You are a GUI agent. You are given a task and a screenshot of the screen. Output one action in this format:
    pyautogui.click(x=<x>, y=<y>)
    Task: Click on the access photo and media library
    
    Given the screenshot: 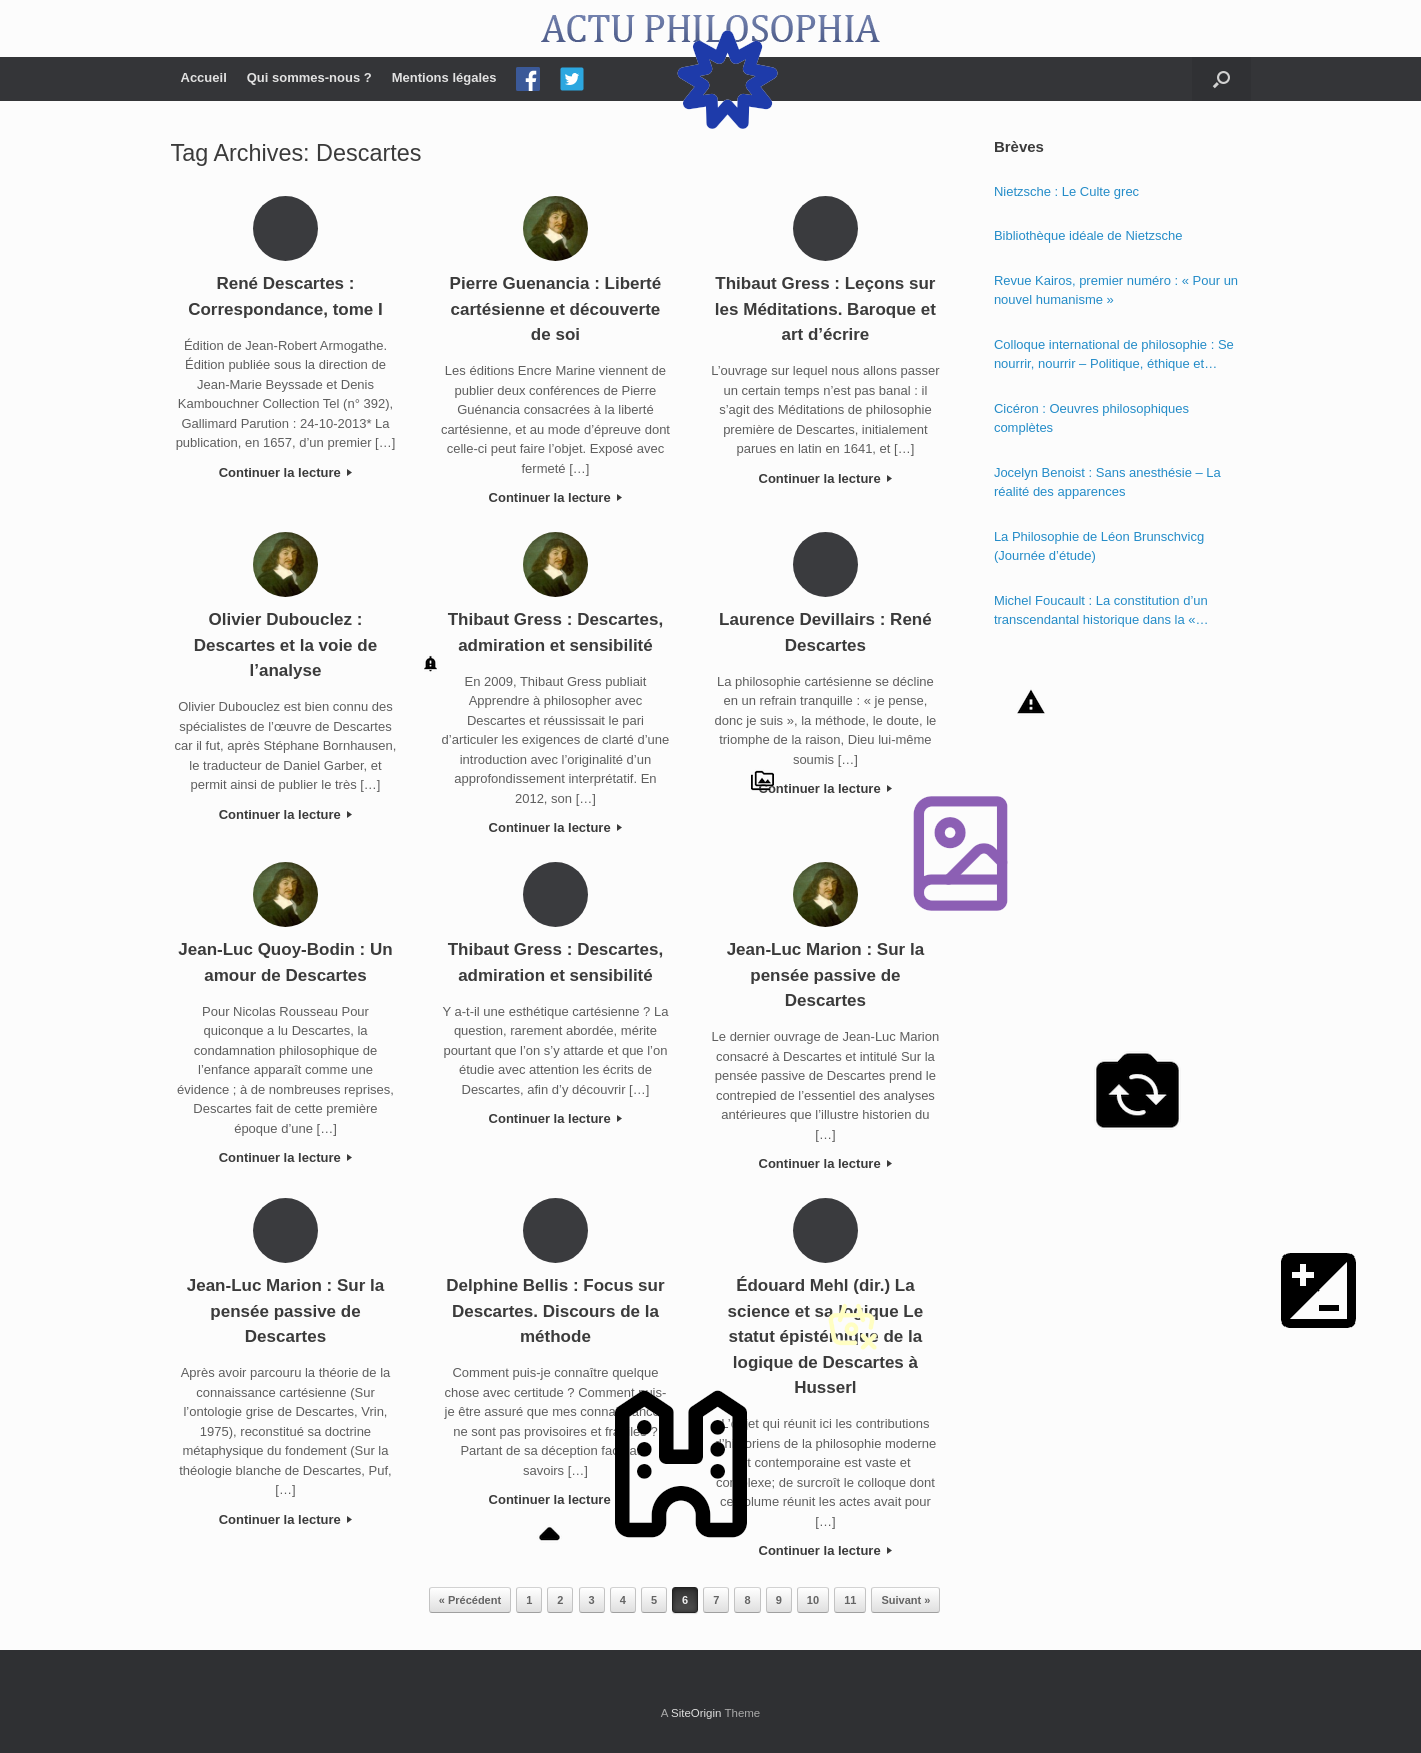 What is the action you would take?
    pyautogui.click(x=762, y=780)
    